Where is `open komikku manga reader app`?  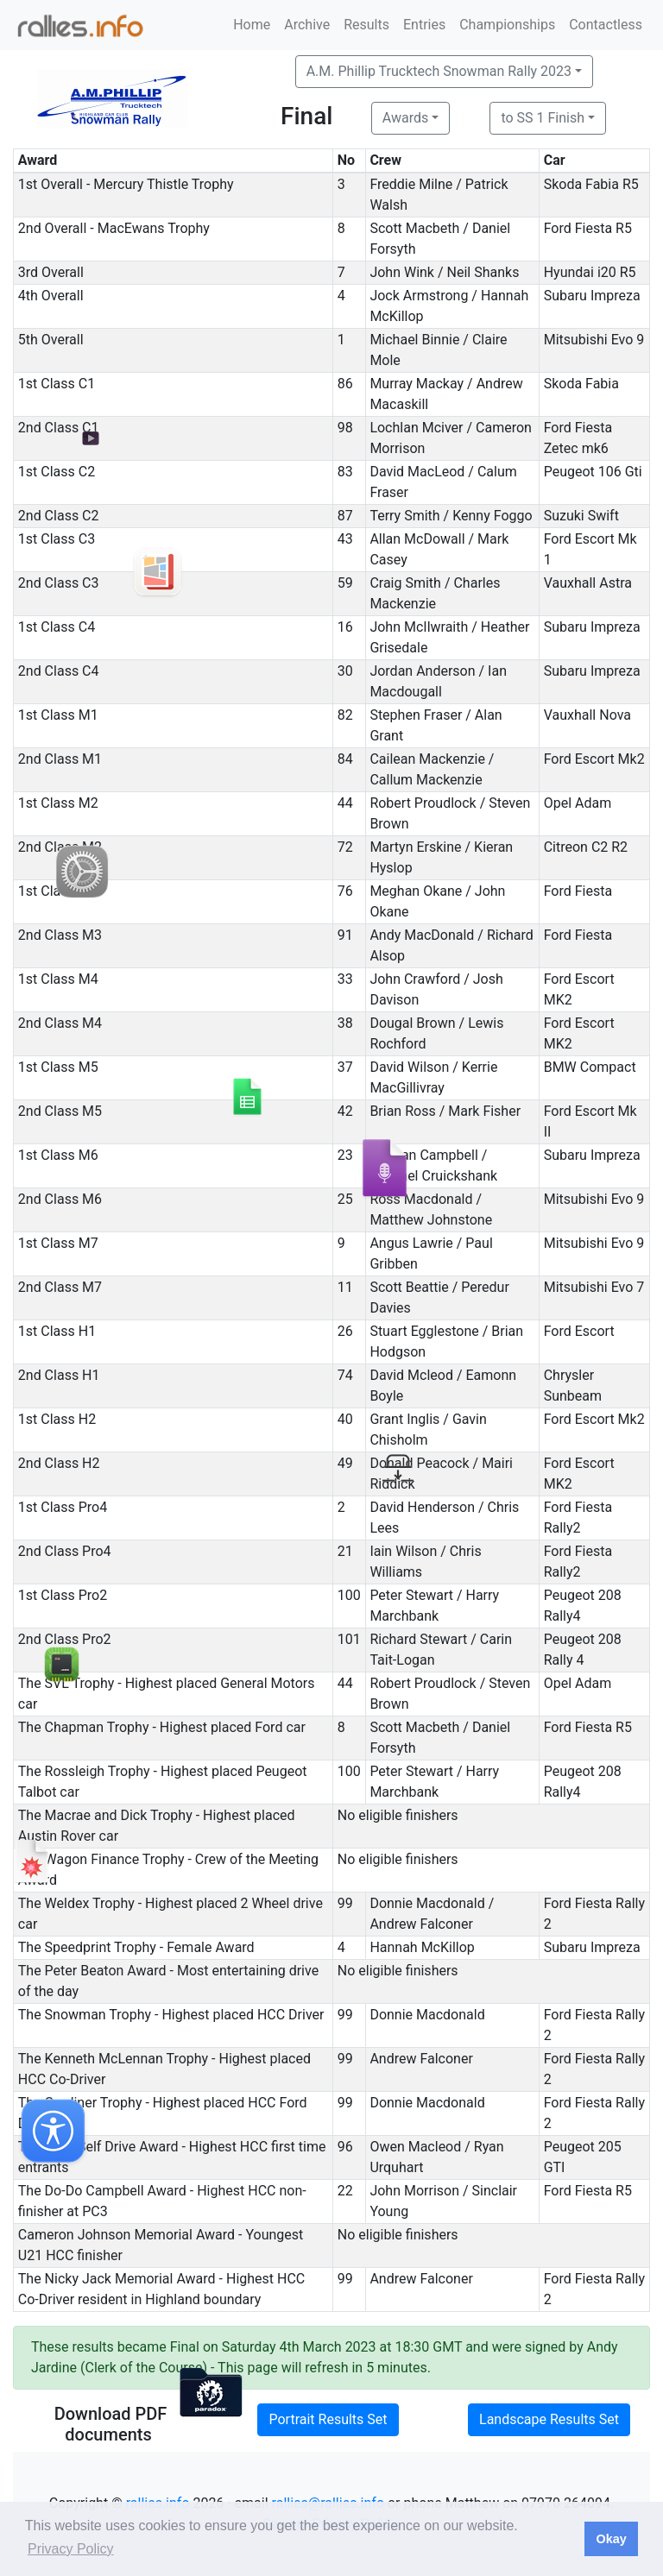
open komikku manga reader app is located at coordinates (157, 571).